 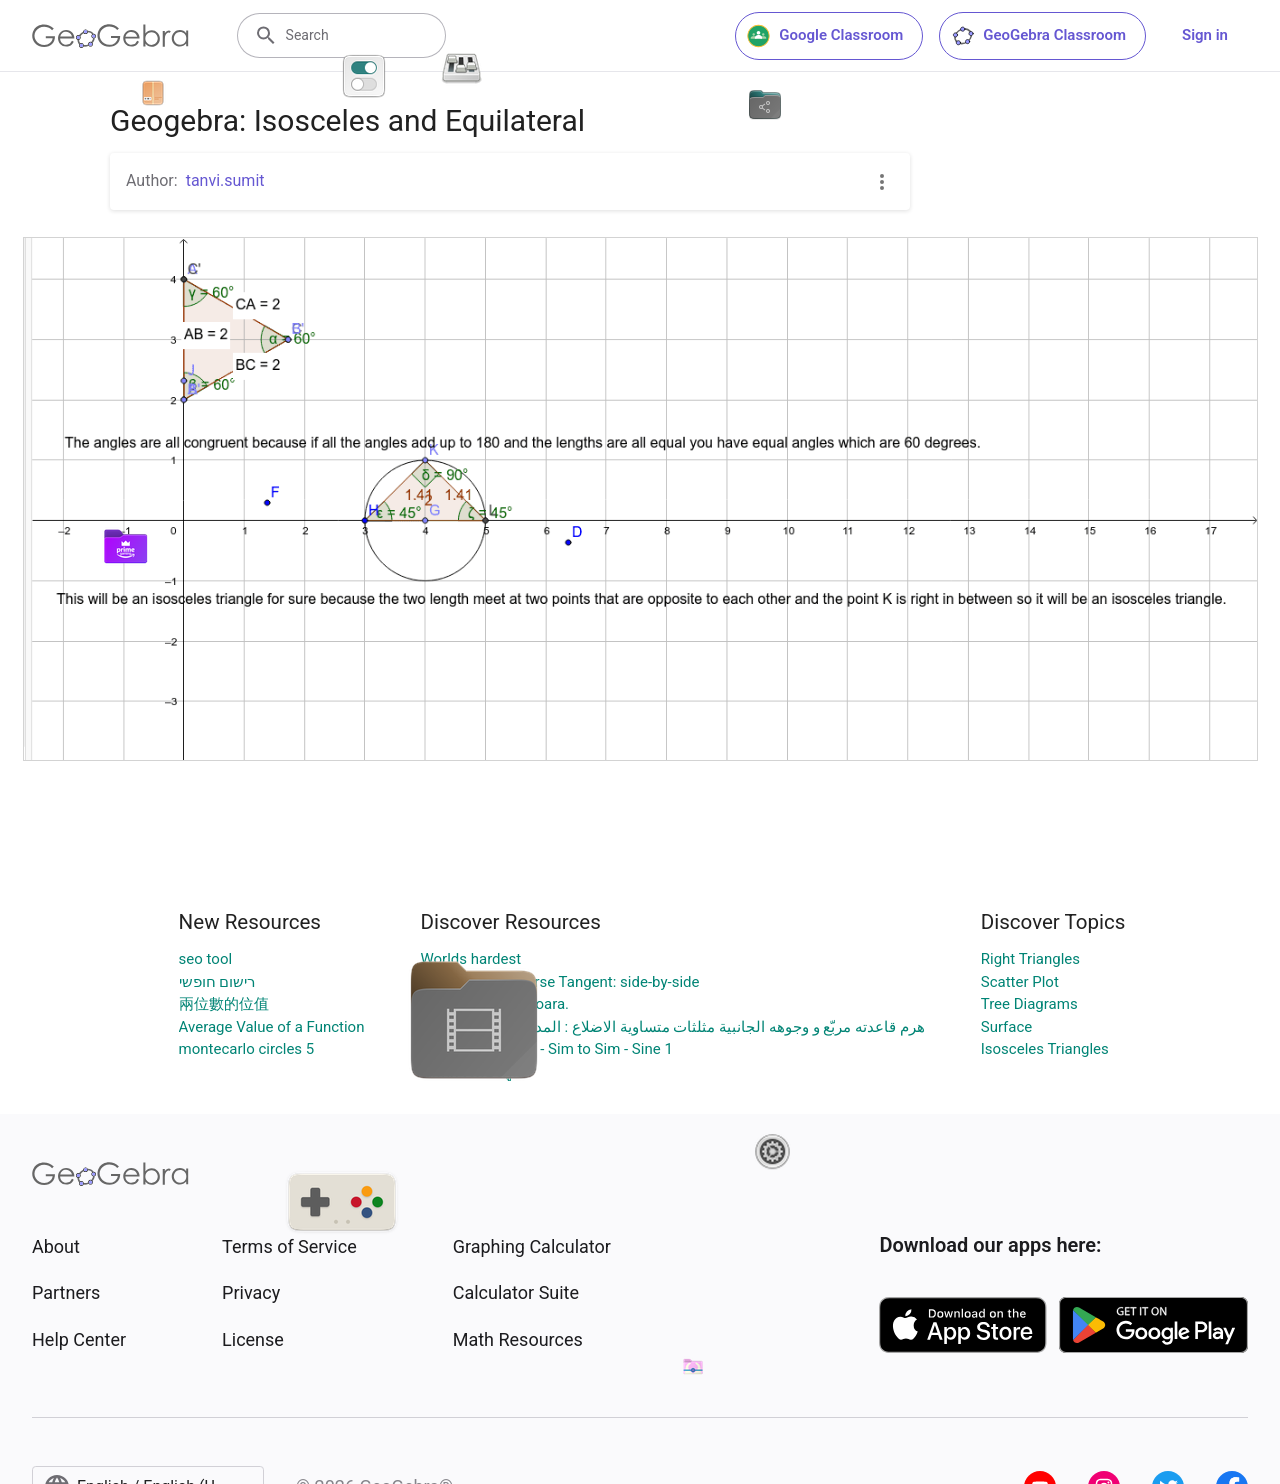 I want to click on open your videos folder, so click(x=474, y=1020).